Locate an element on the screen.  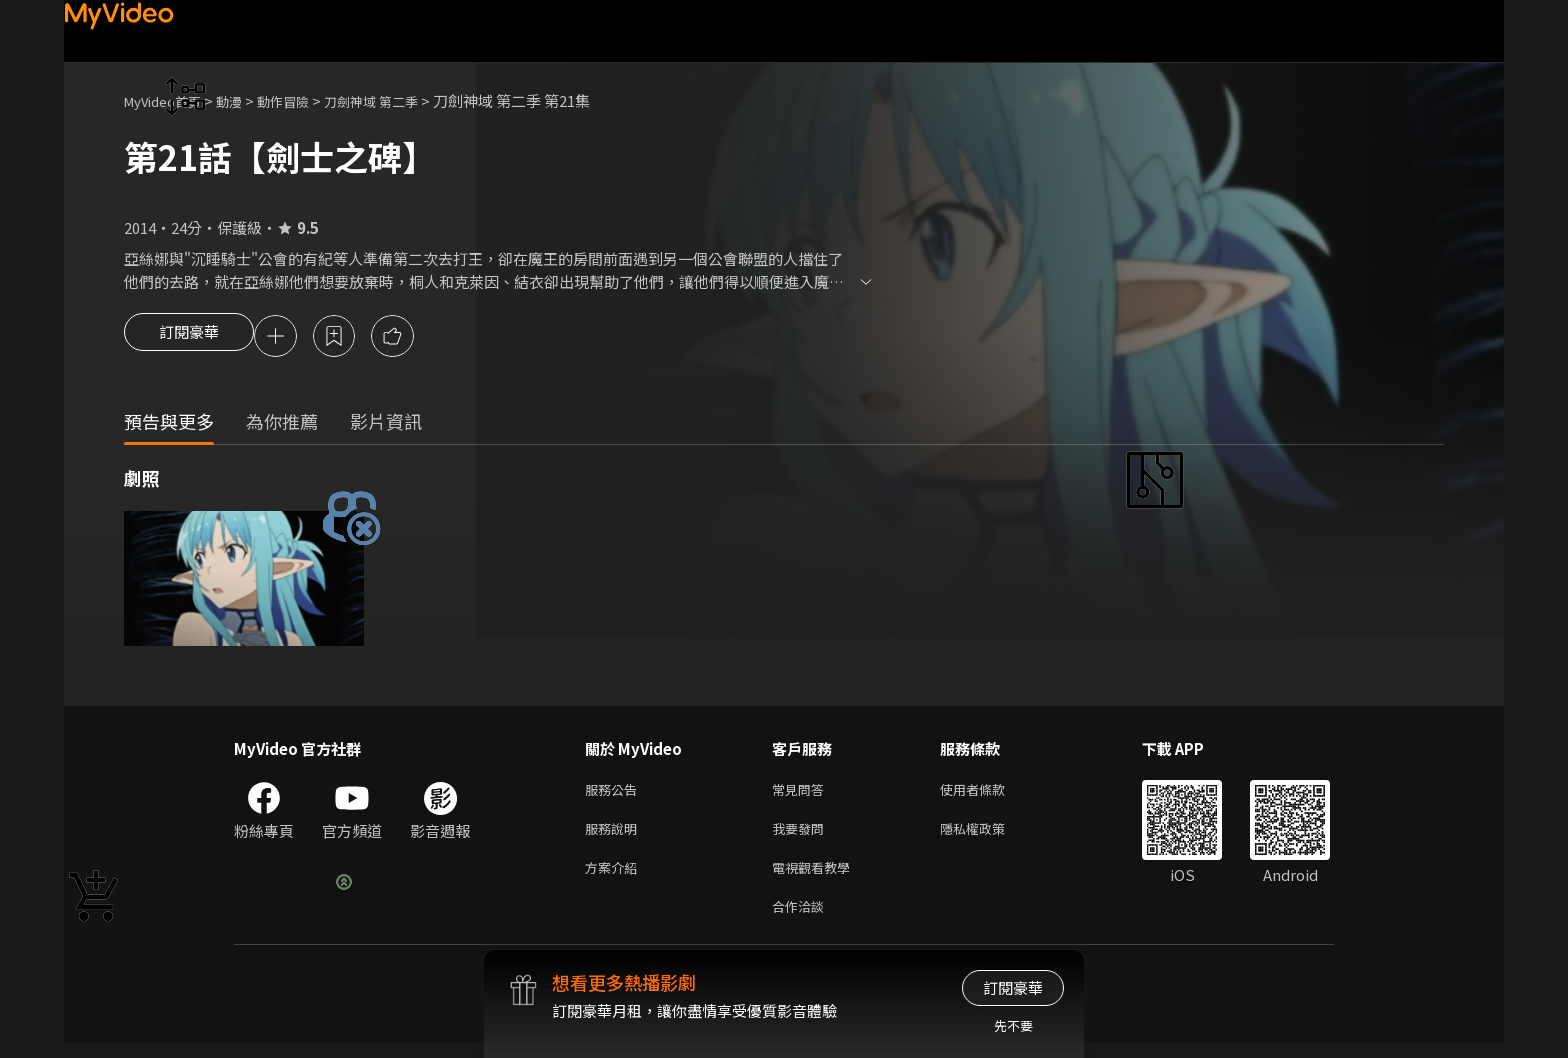
add item to shopping cart is located at coordinates (96, 897).